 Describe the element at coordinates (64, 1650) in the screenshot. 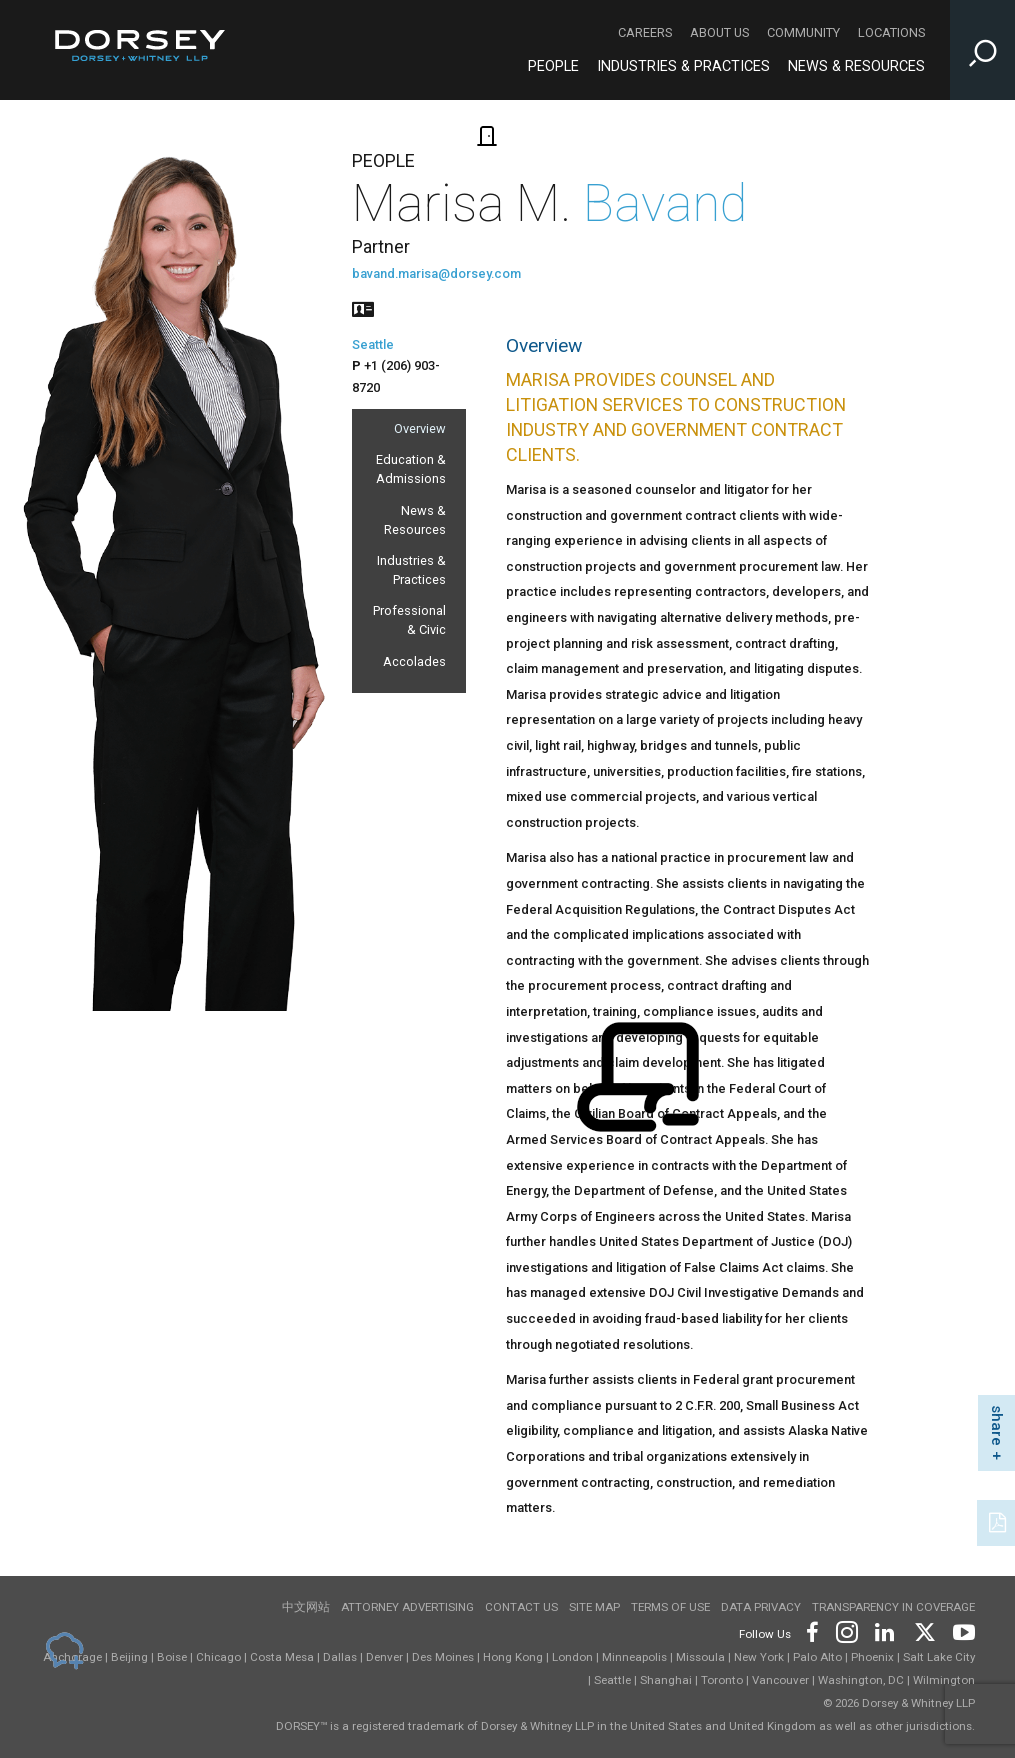

I see `start a new conversation` at that location.